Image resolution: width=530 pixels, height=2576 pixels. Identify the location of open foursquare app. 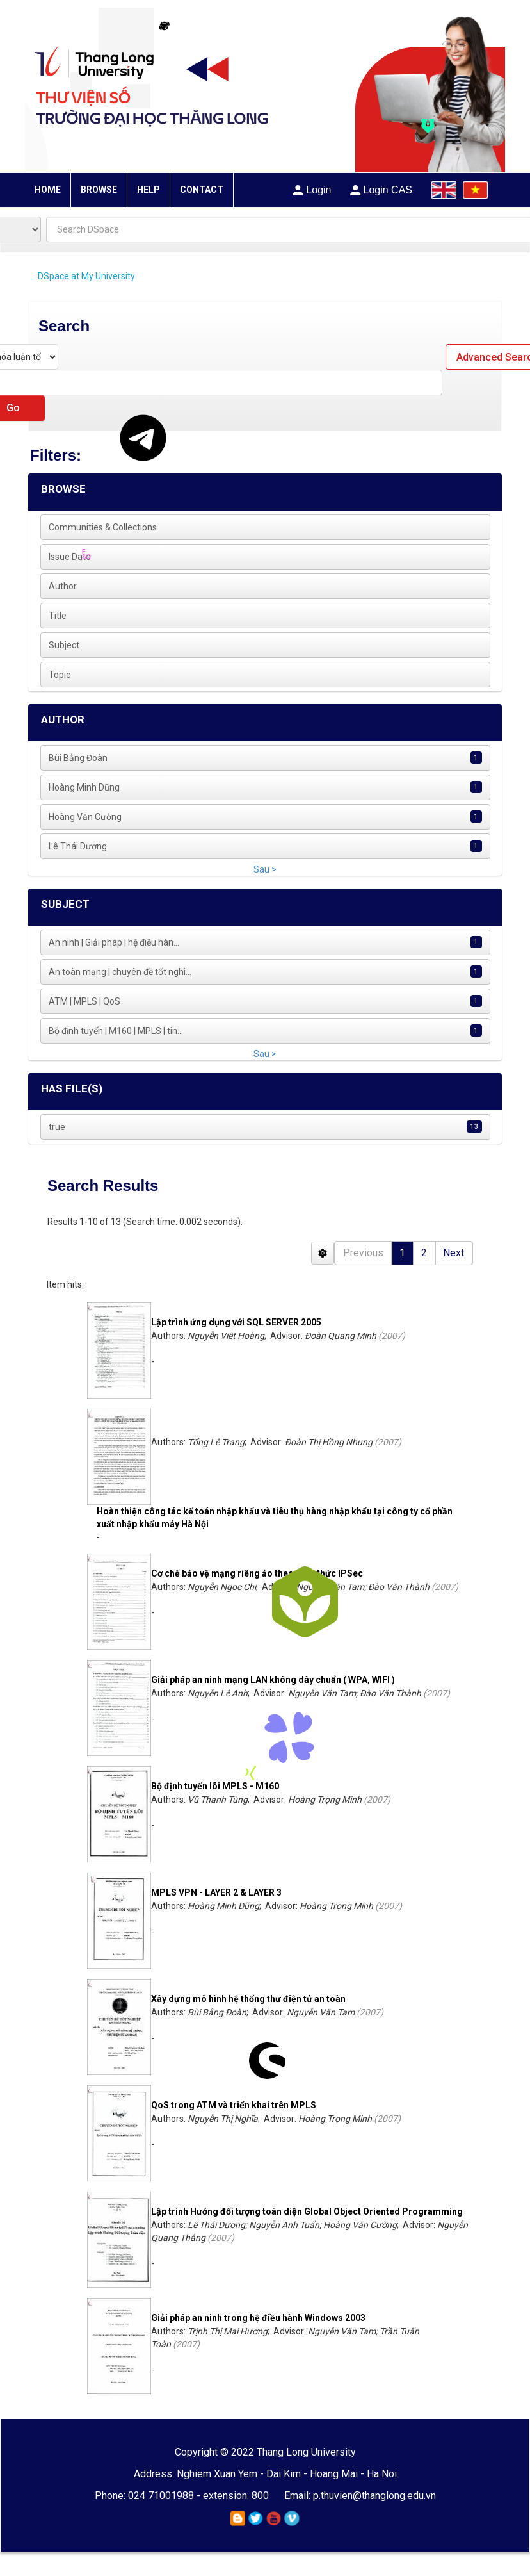
(86, 554).